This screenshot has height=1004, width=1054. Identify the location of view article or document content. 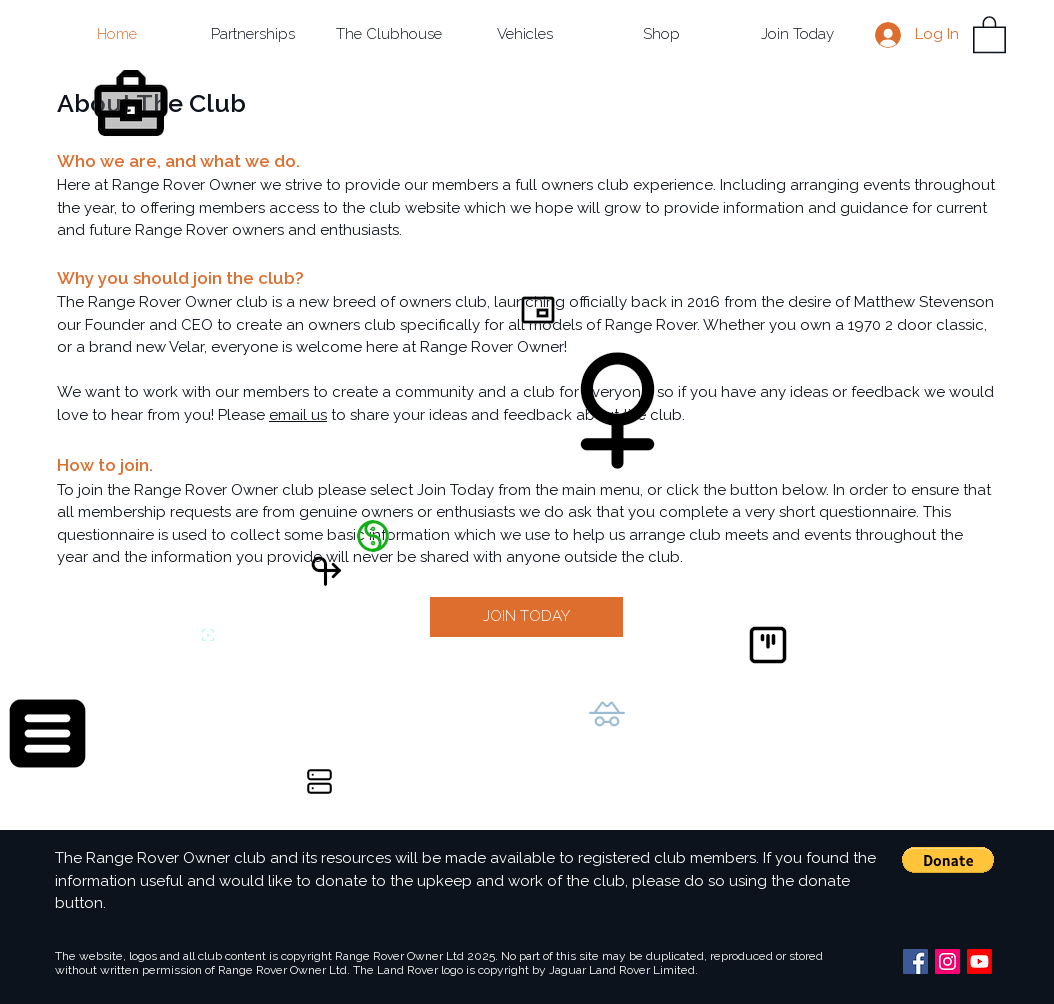
(47, 733).